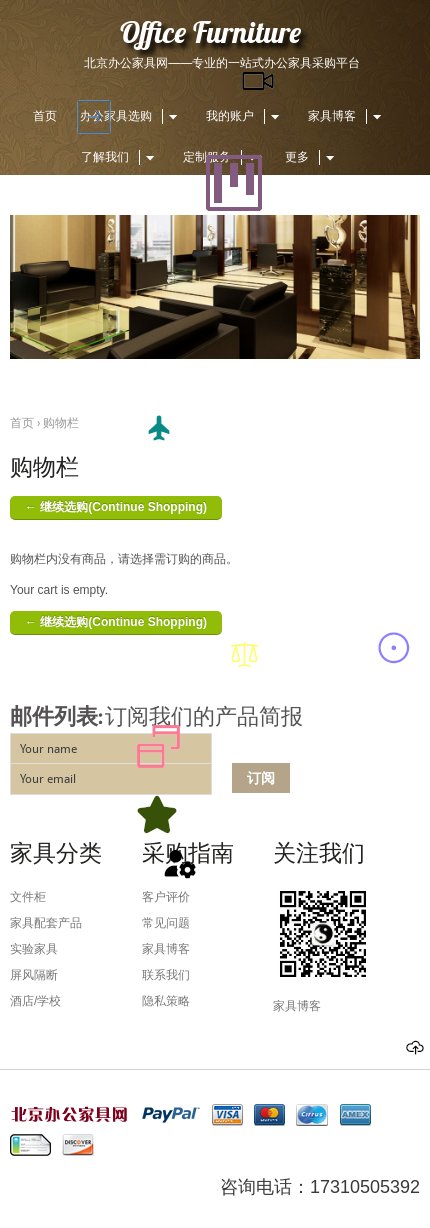 This screenshot has width=430, height=1228. What do you see at coordinates (157, 815) in the screenshot?
I see `mark item as favorite` at bounding box center [157, 815].